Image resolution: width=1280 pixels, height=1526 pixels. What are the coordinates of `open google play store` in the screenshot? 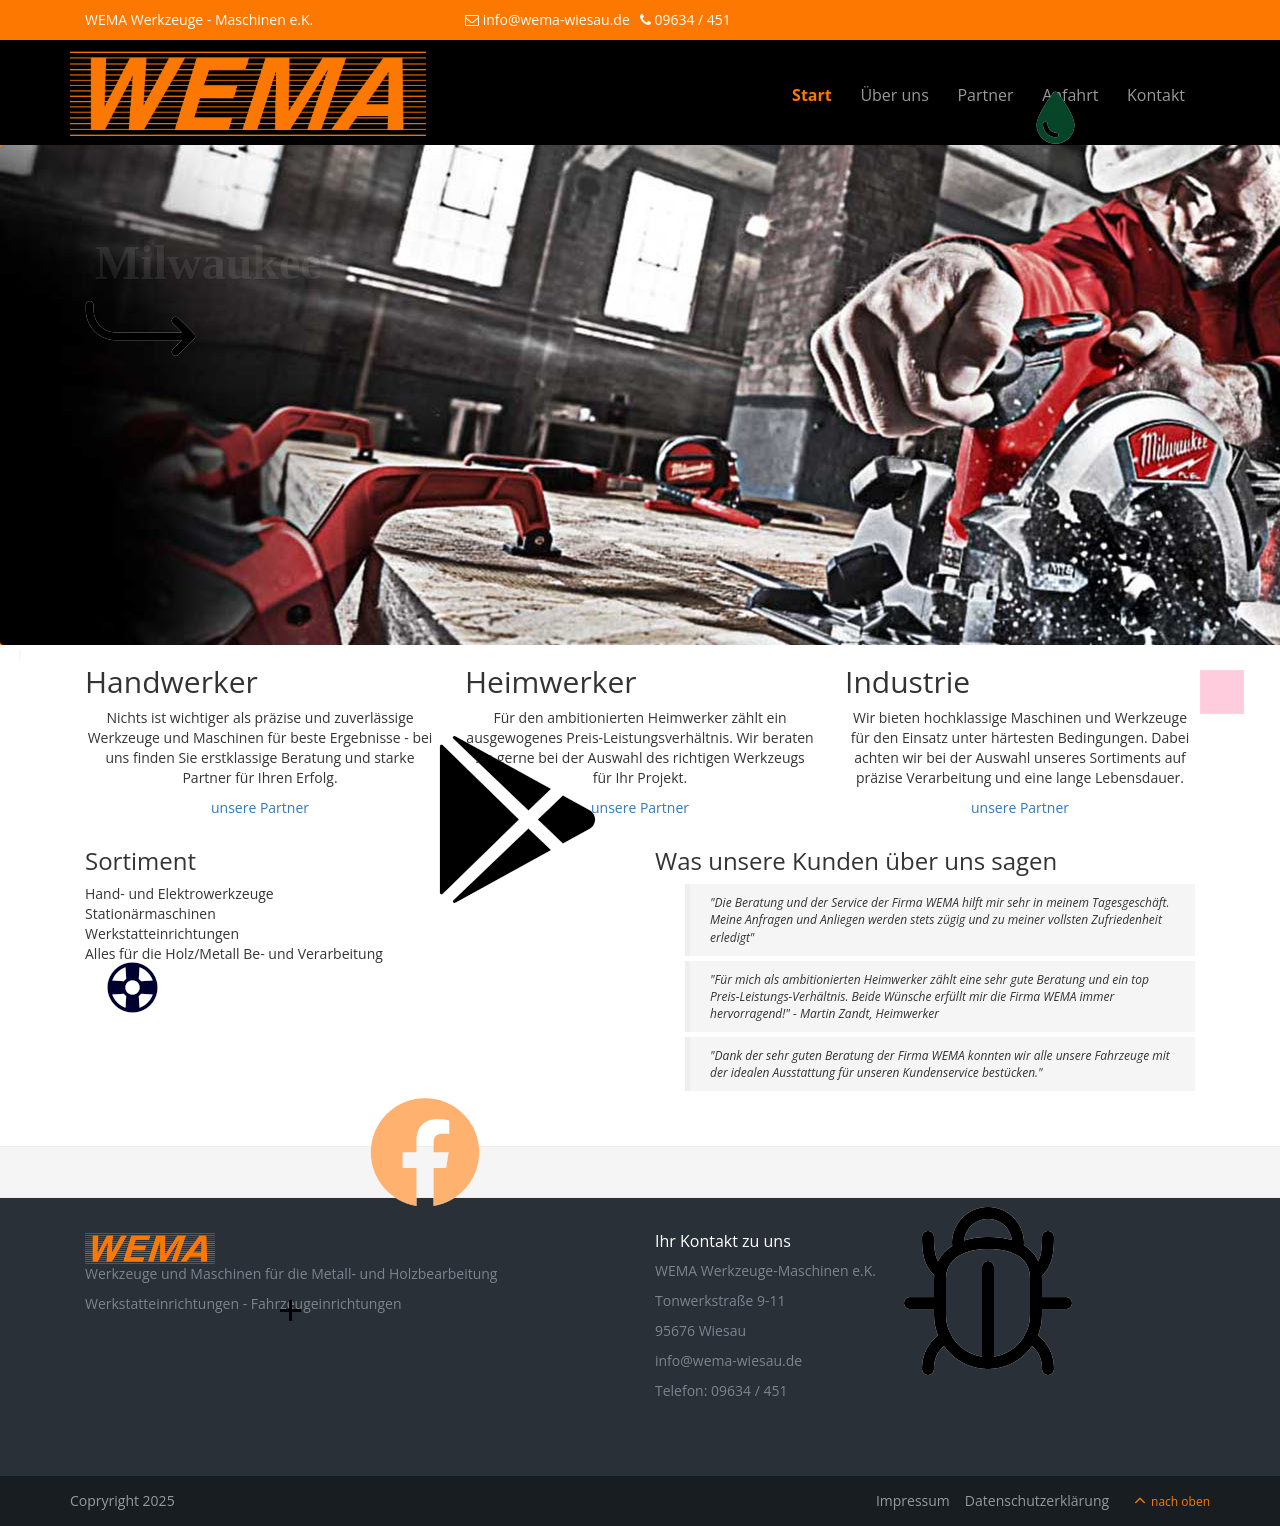 It's located at (517, 819).